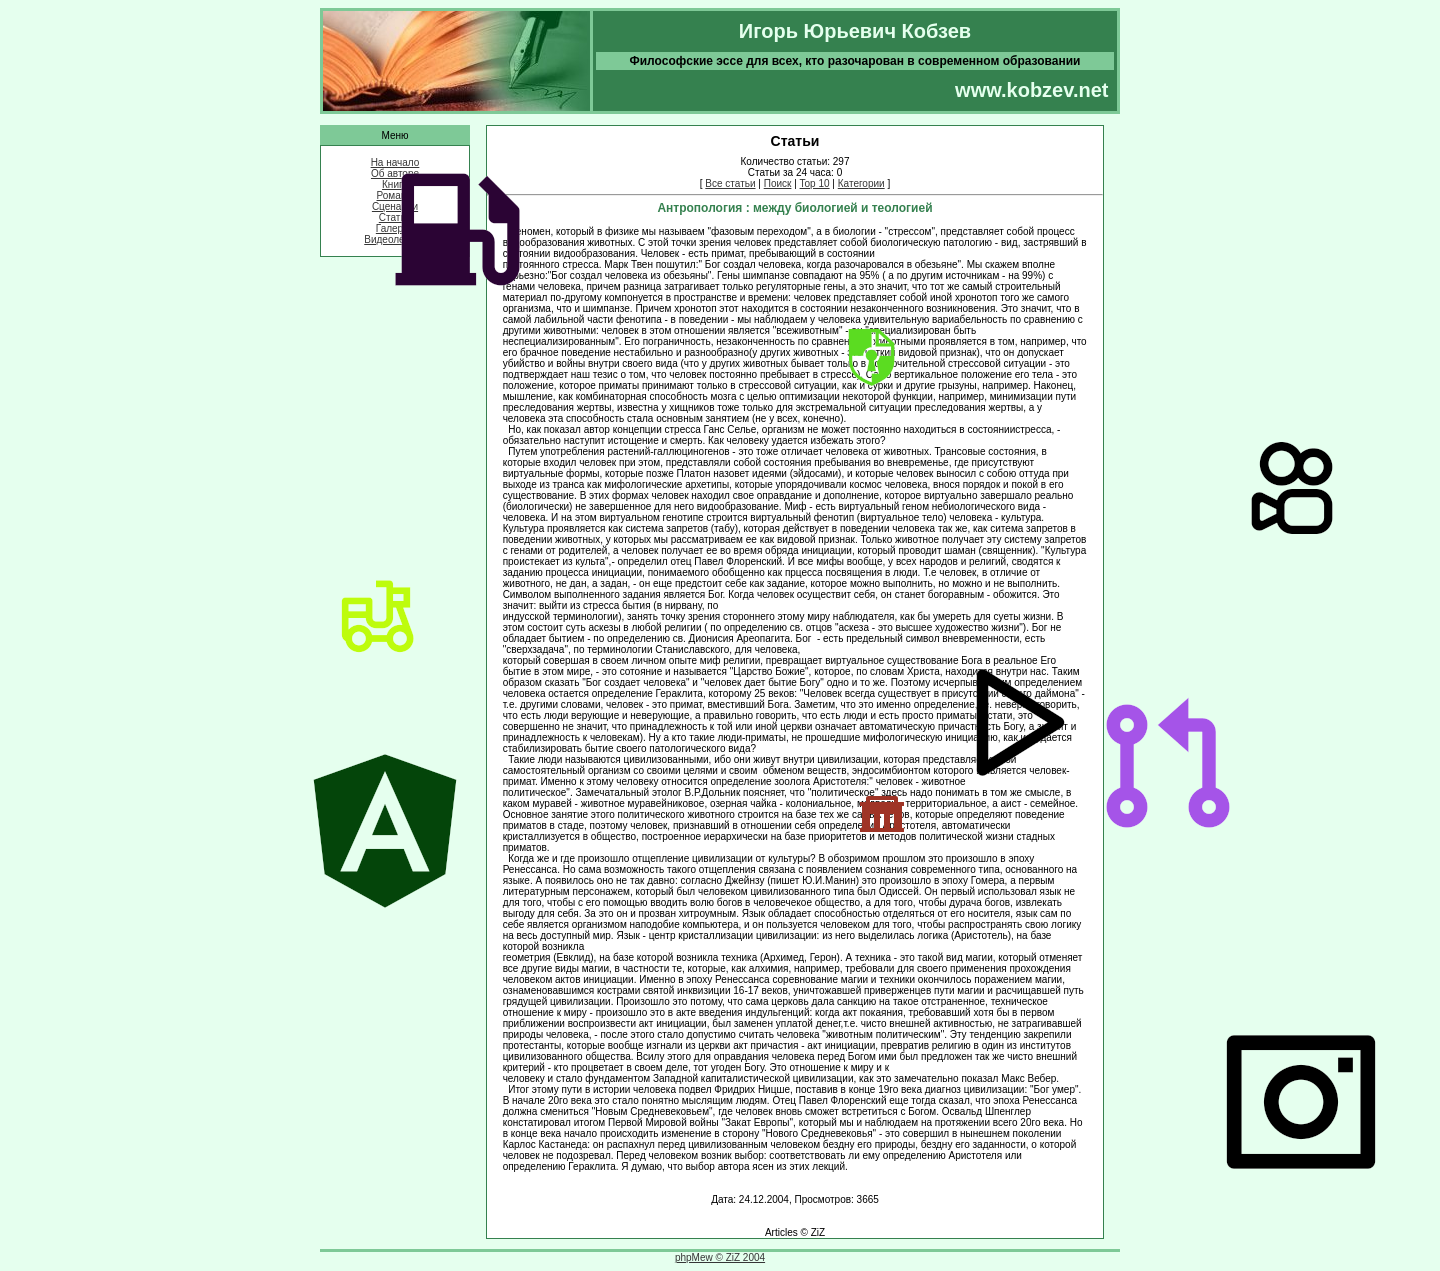 This screenshot has width=1440, height=1271. Describe the element at coordinates (457, 229) in the screenshot. I see `find nearby gas stations` at that location.